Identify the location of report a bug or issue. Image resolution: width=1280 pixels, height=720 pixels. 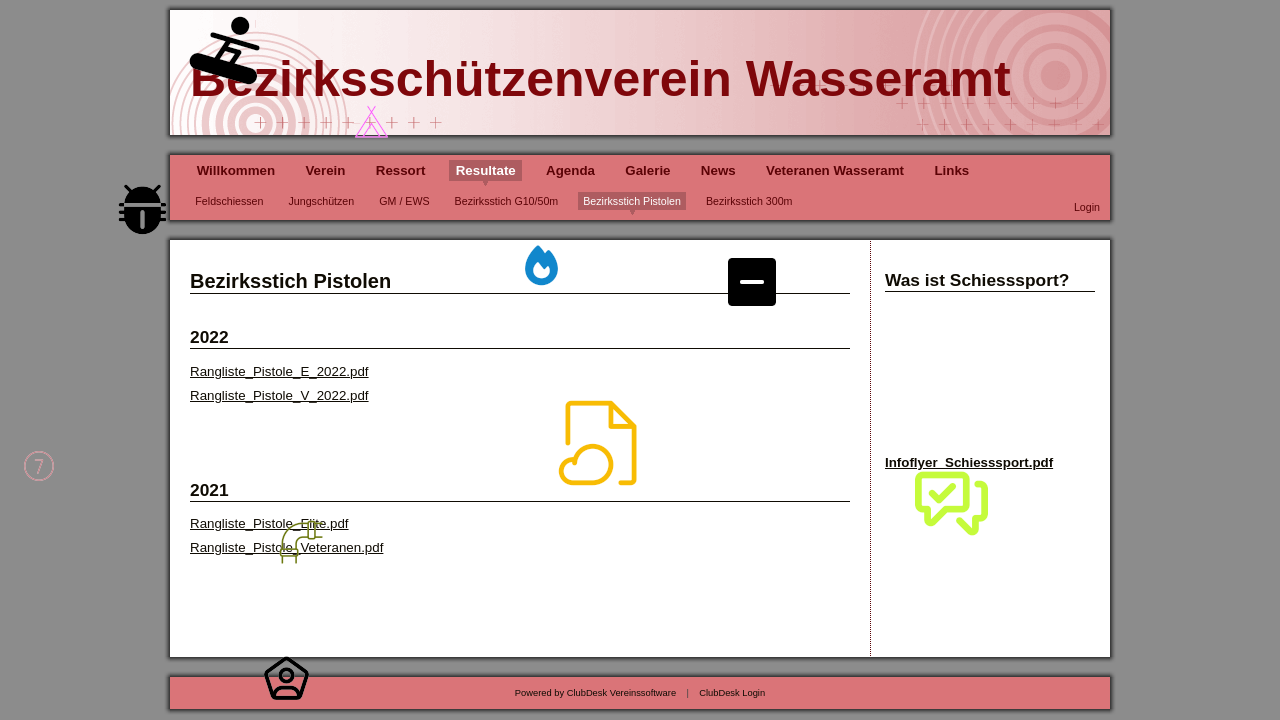
(142, 208).